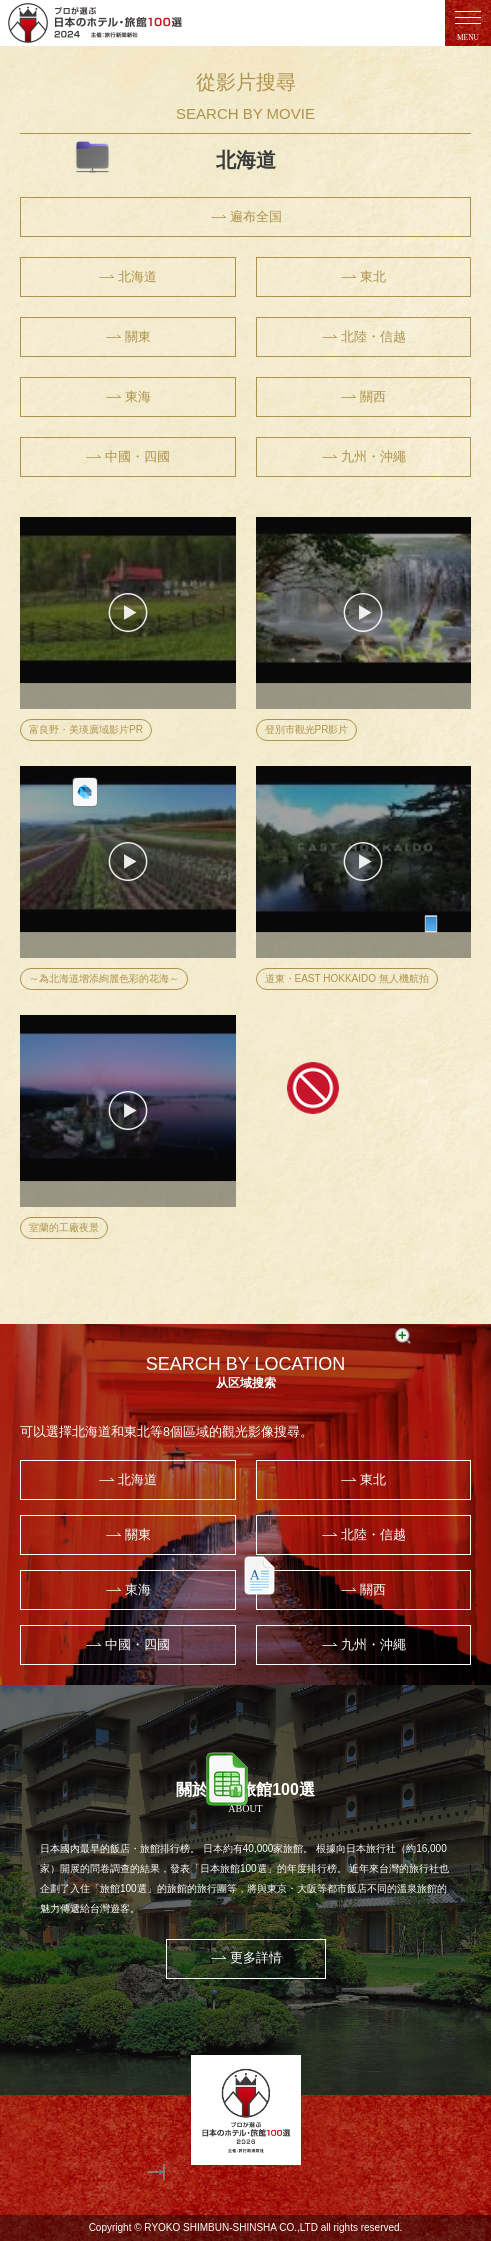 This screenshot has height=2241, width=491. Describe the element at coordinates (85, 792) in the screenshot. I see `dart programming language source file` at that location.